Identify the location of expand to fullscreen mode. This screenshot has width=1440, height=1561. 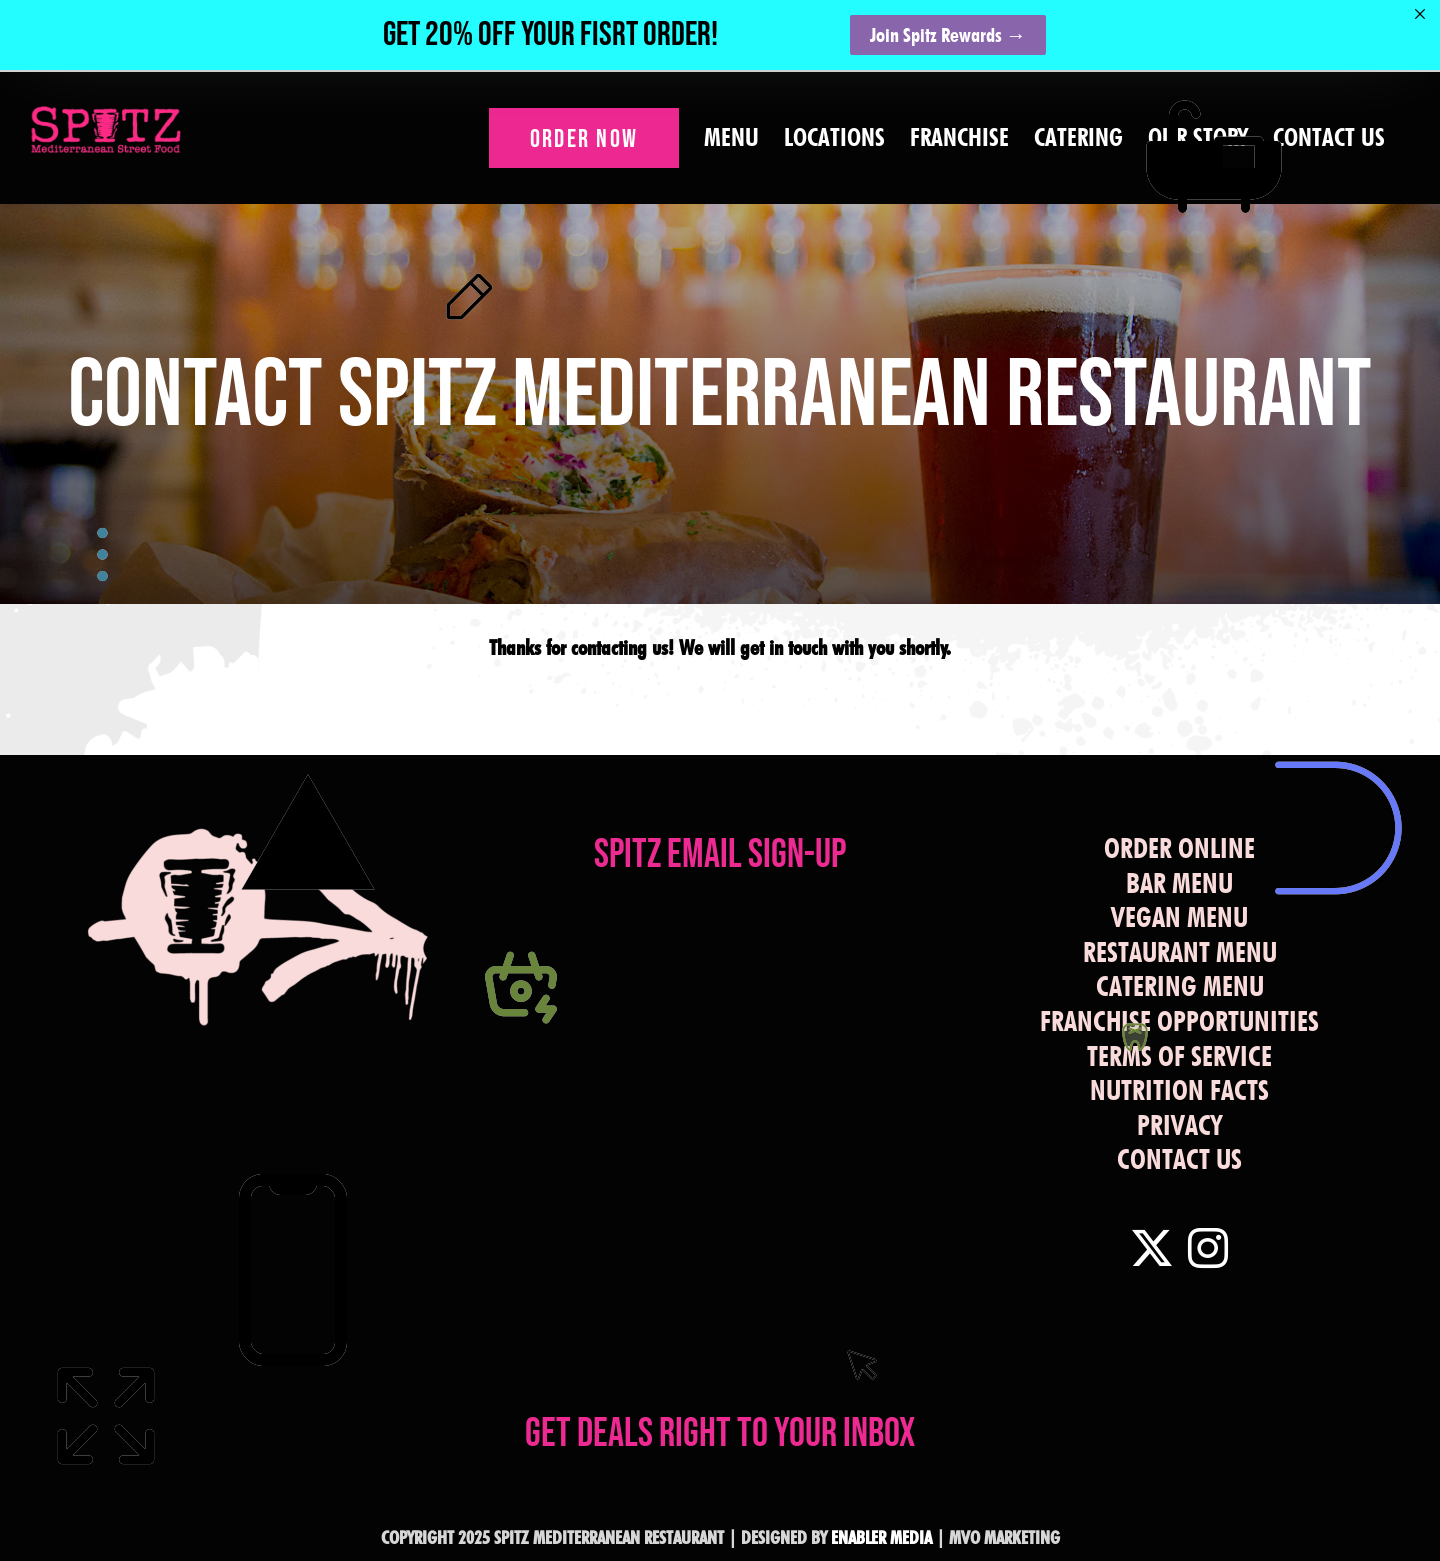
(106, 1416).